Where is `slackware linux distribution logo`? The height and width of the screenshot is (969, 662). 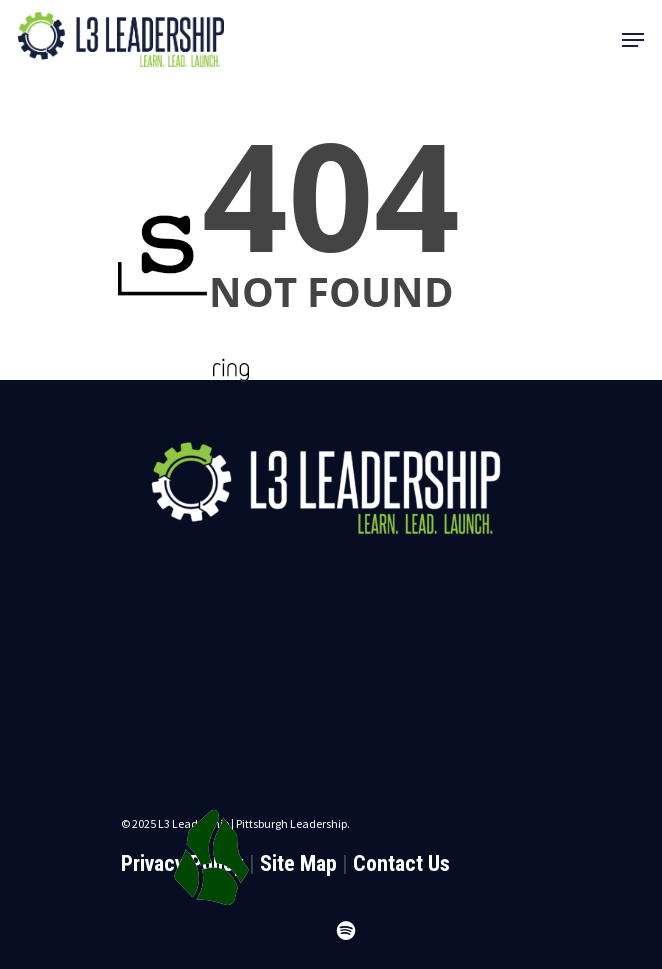 slackware linux distribution logo is located at coordinates (162, 255).